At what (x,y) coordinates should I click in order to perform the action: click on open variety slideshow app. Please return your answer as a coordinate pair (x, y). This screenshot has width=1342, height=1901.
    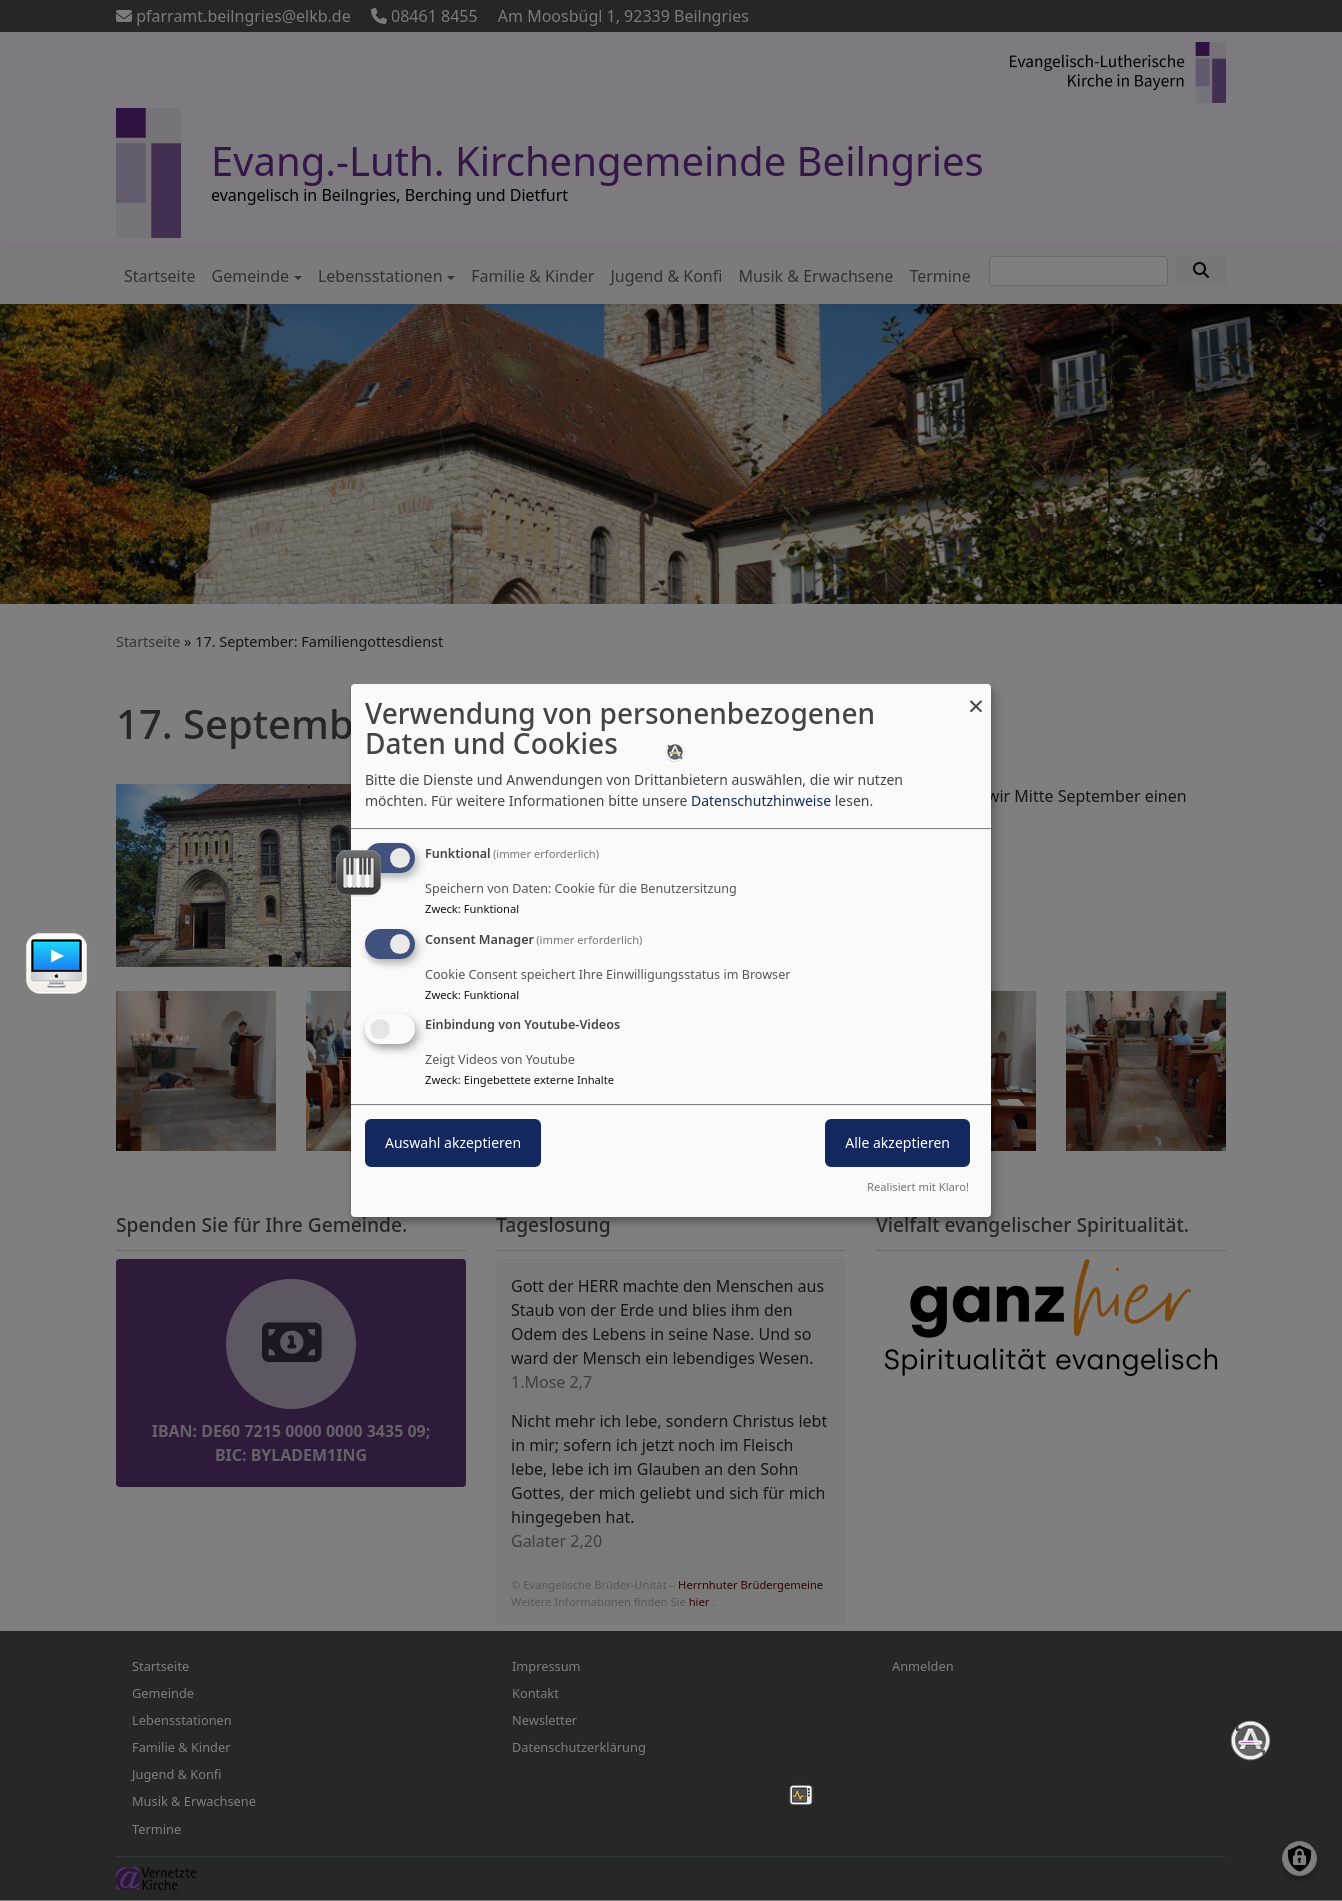
    Looking at the image, I should click on (56, 963).